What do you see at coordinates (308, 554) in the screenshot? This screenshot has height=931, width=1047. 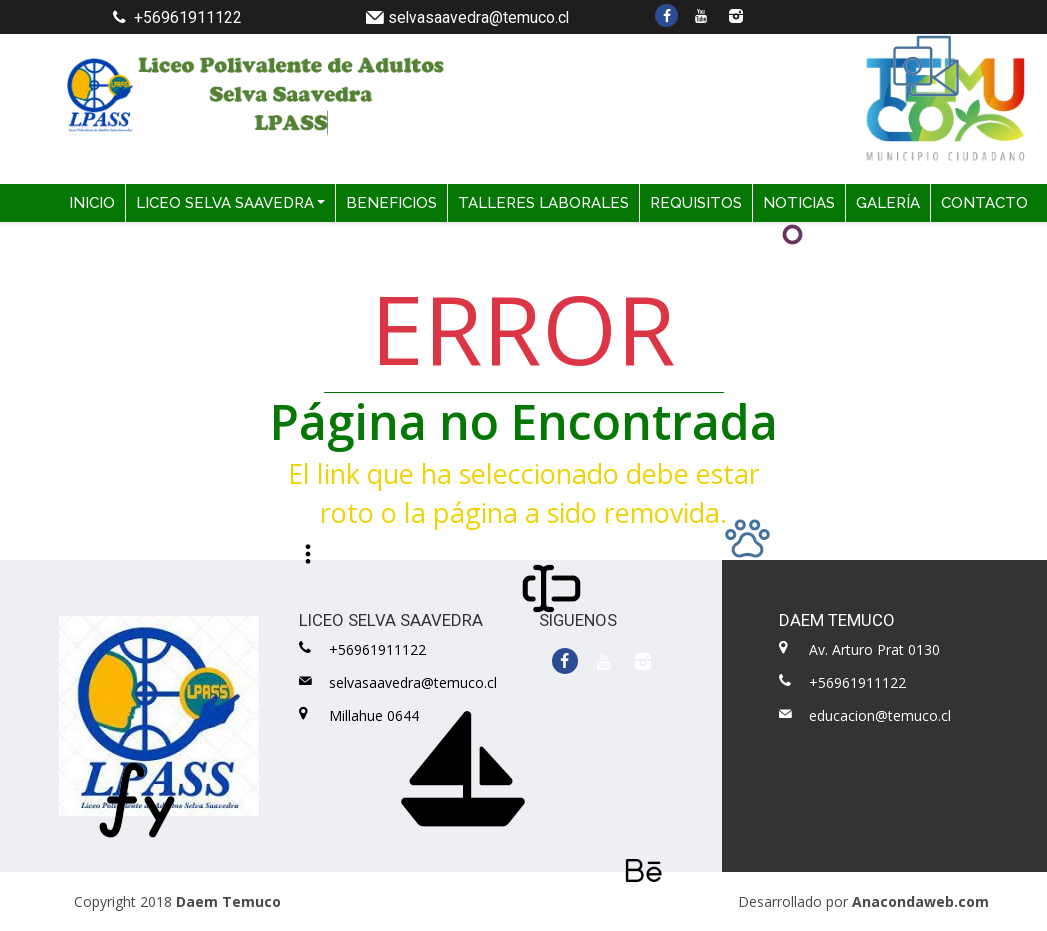 I see `open more options menu` at bounding box center [308, 554].